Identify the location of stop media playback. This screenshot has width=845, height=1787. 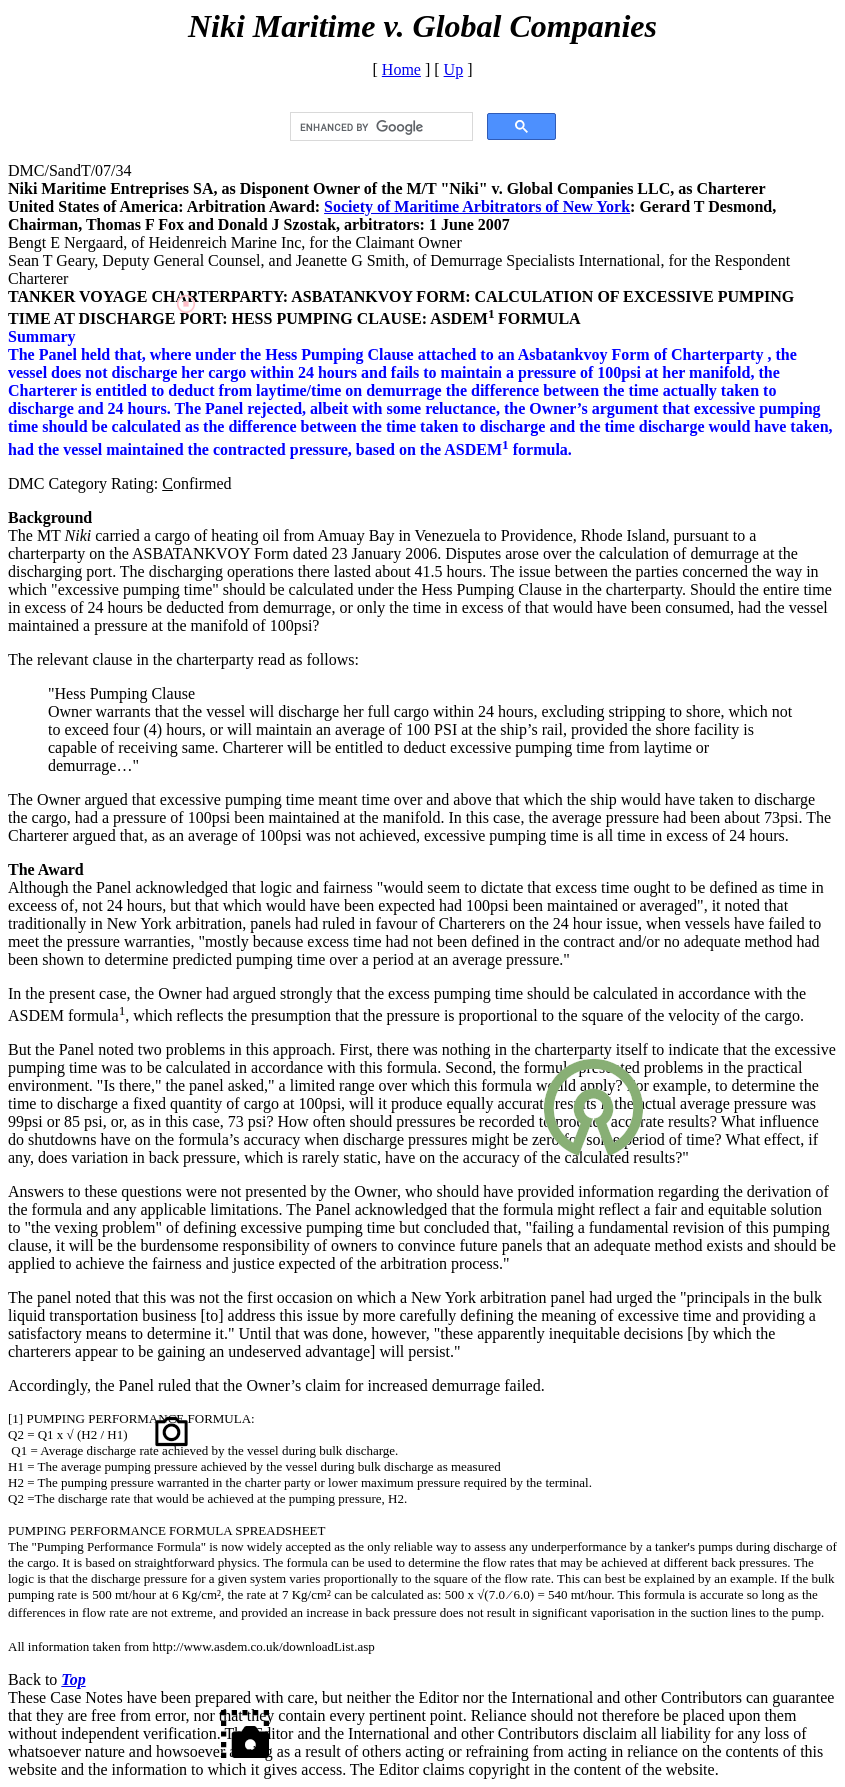
(186, 304).